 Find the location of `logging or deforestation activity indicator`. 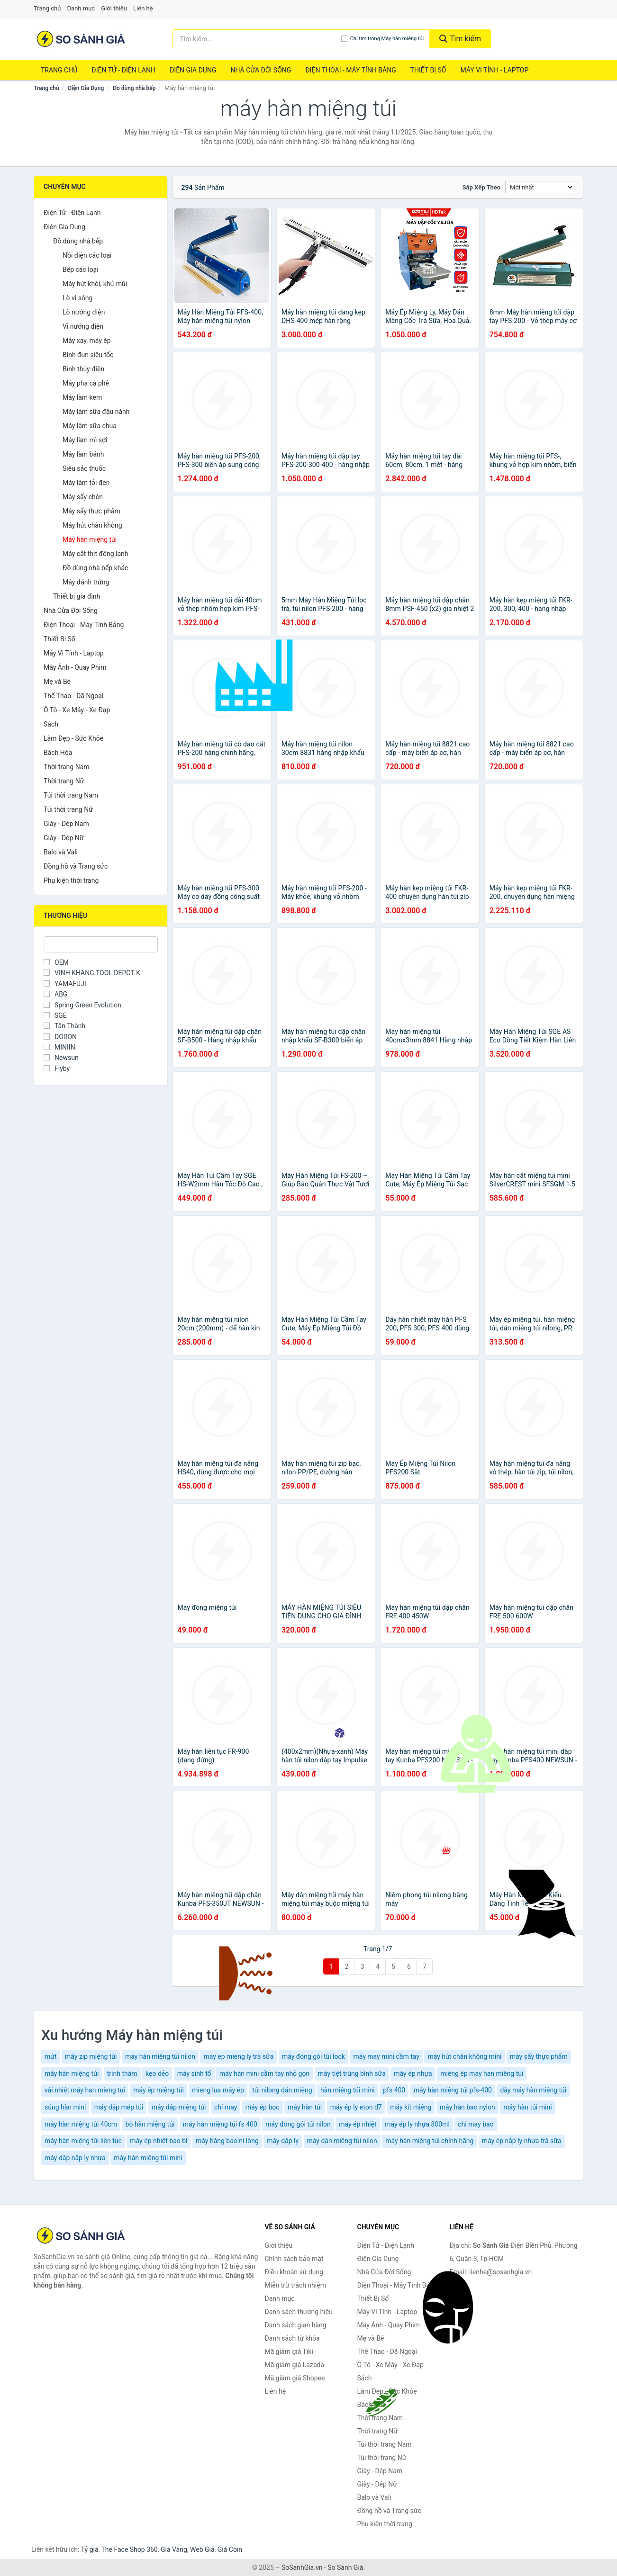

logging or deforestation activity indicator is located at coordinates (542, 1904).